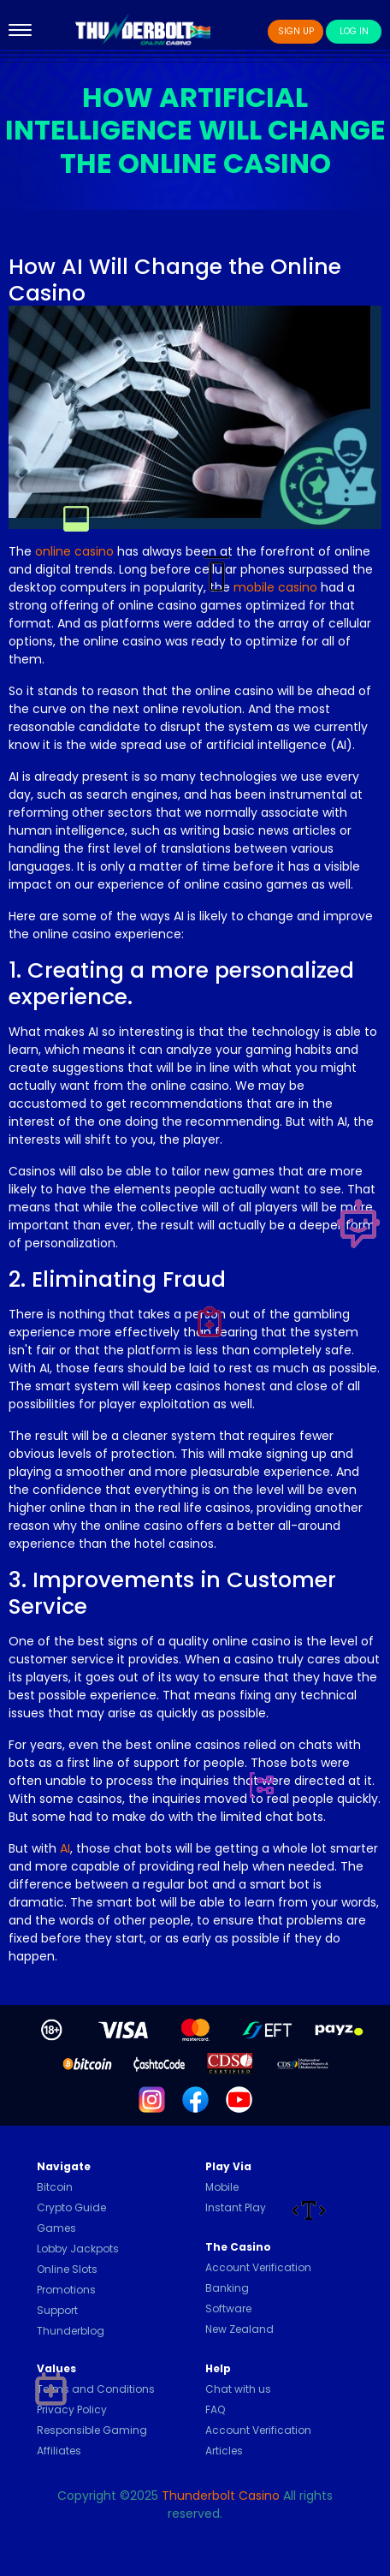 This screenshot has height=2576, width=390. What do you see at coordinates (263, 1785) in the screenshot?
I see `group code references by their type` at bounding box center [263, 1785].